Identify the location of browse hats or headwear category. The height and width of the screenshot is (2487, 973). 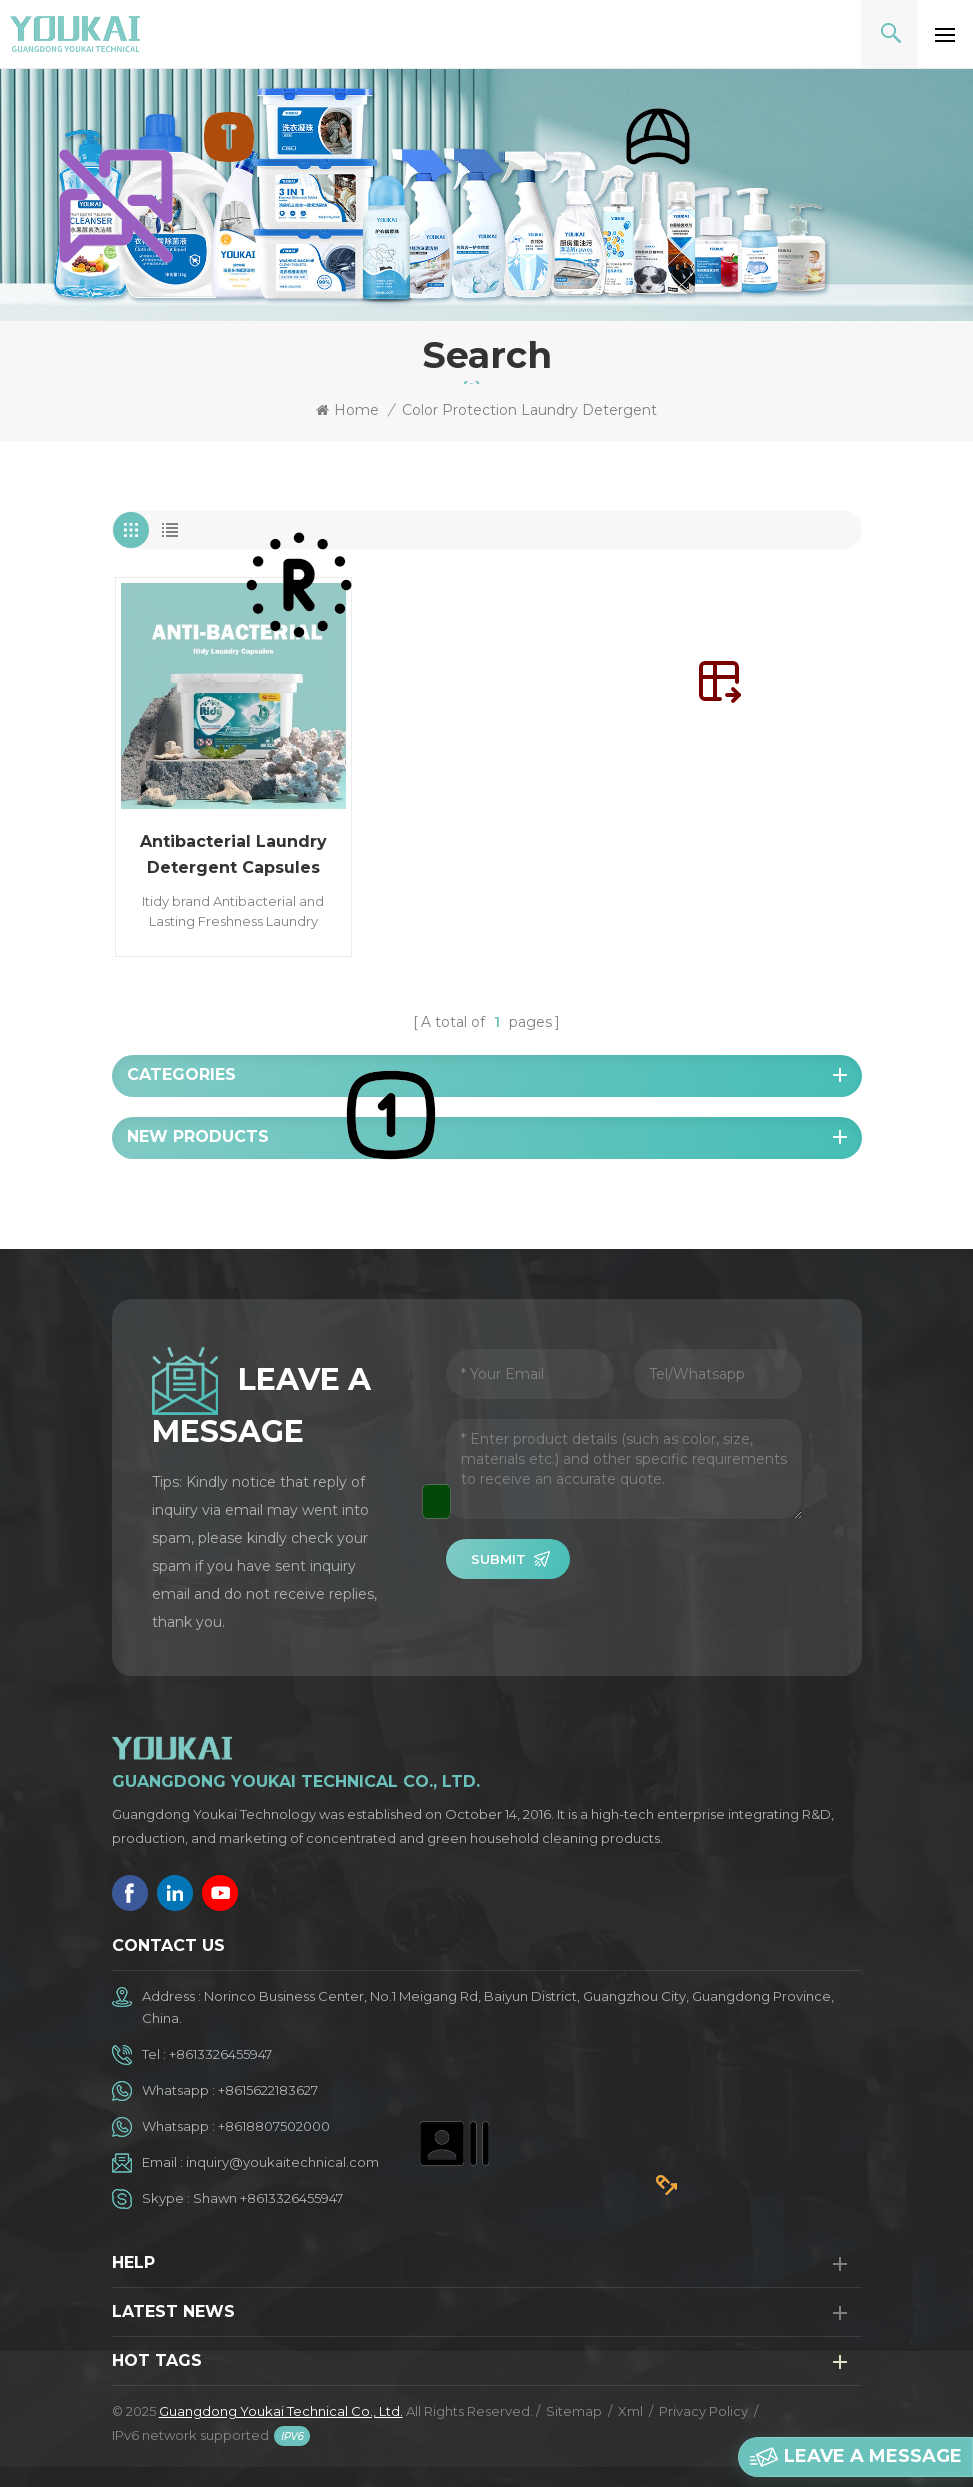
(658, 140).